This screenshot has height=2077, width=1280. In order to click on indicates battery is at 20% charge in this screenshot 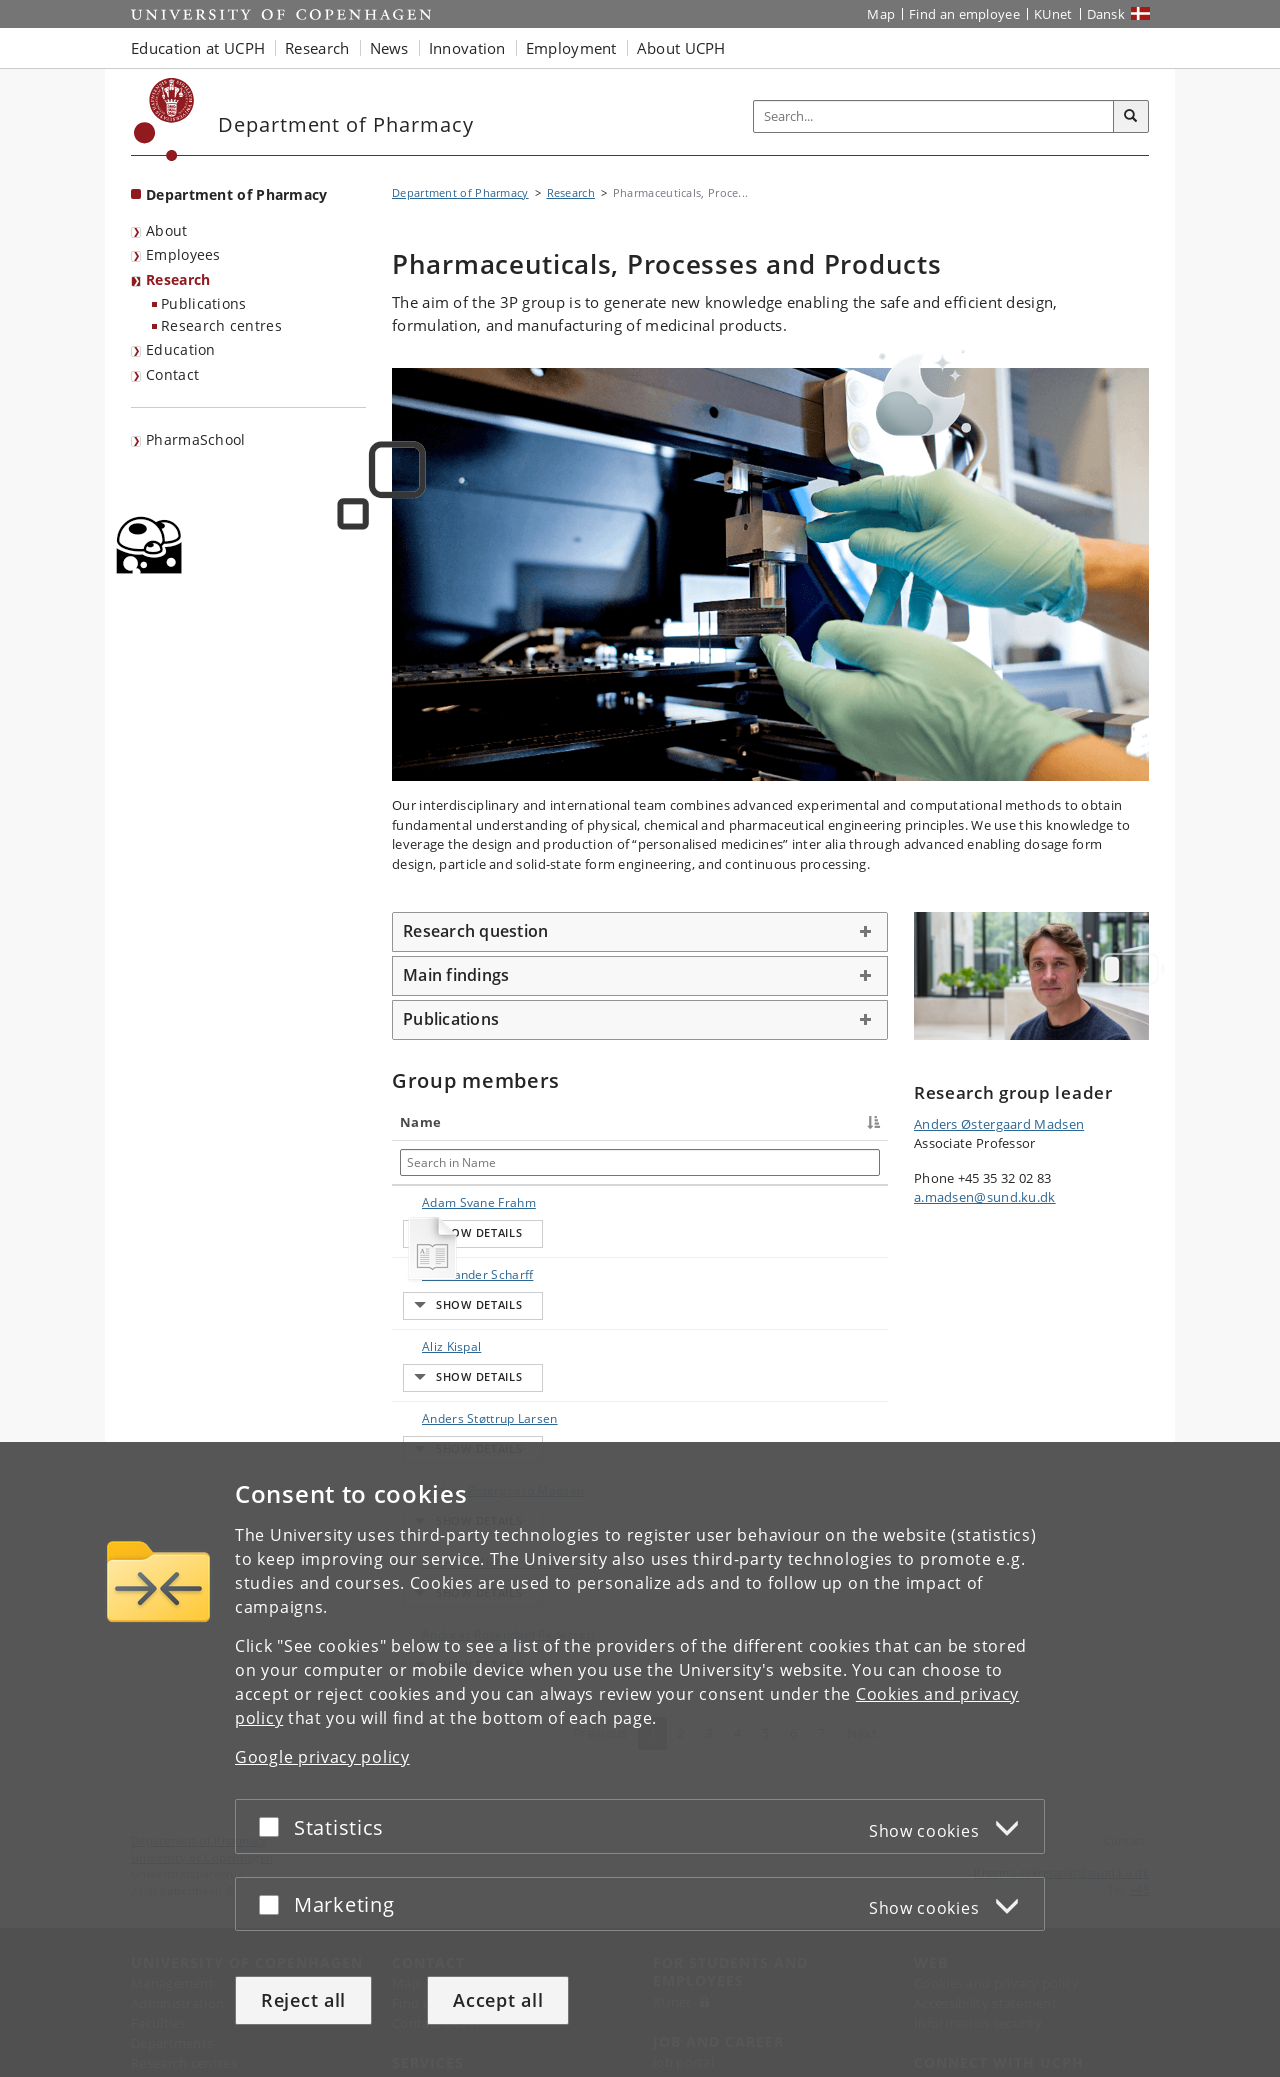, I will do `click(1133, 969)`.